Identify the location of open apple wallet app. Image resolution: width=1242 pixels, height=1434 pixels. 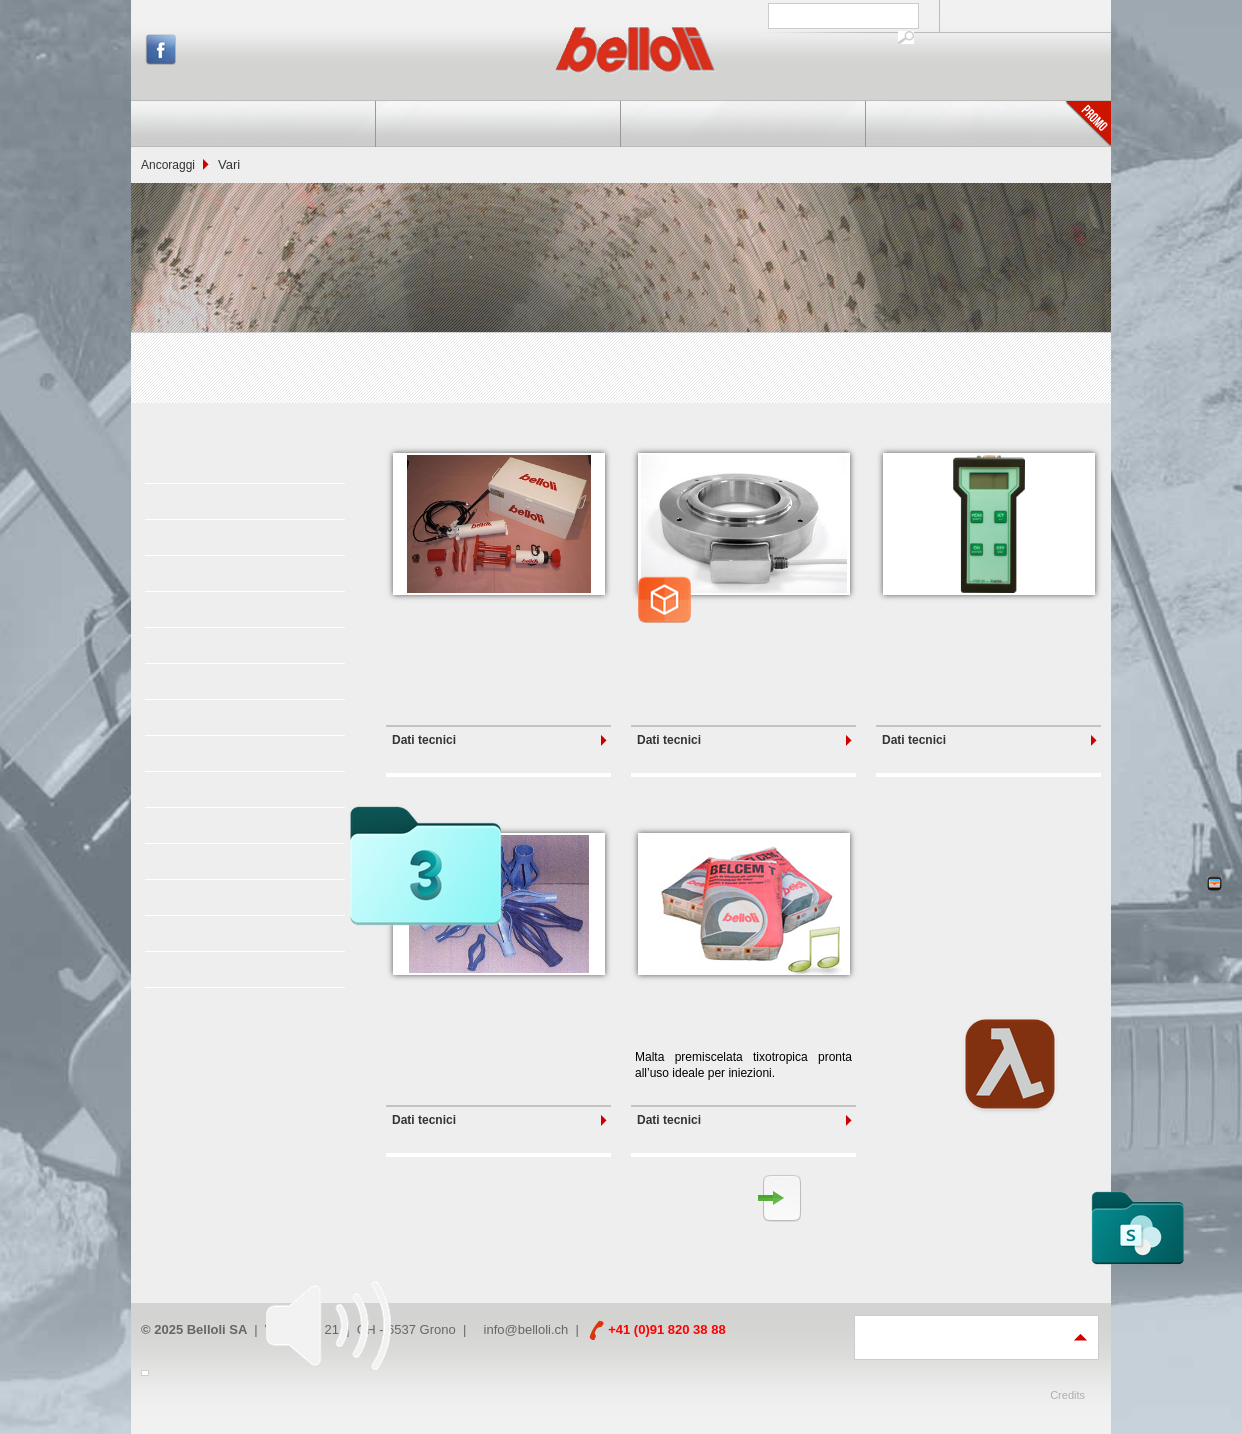
(1214, 883).